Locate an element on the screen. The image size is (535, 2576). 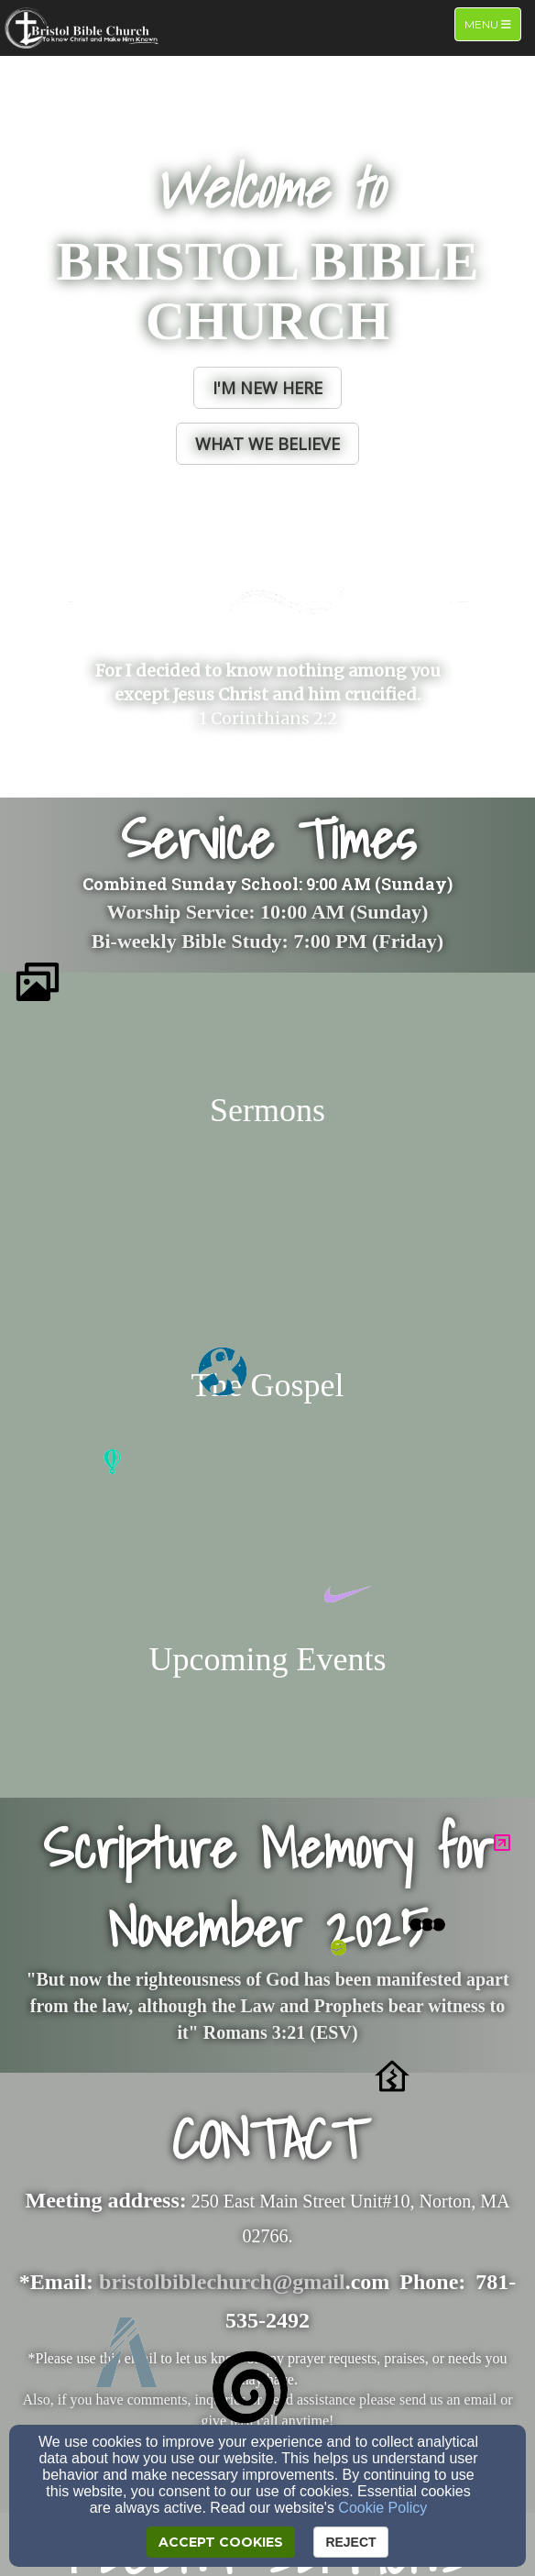
open the Odysee app is located at coordinates (223, 1371).